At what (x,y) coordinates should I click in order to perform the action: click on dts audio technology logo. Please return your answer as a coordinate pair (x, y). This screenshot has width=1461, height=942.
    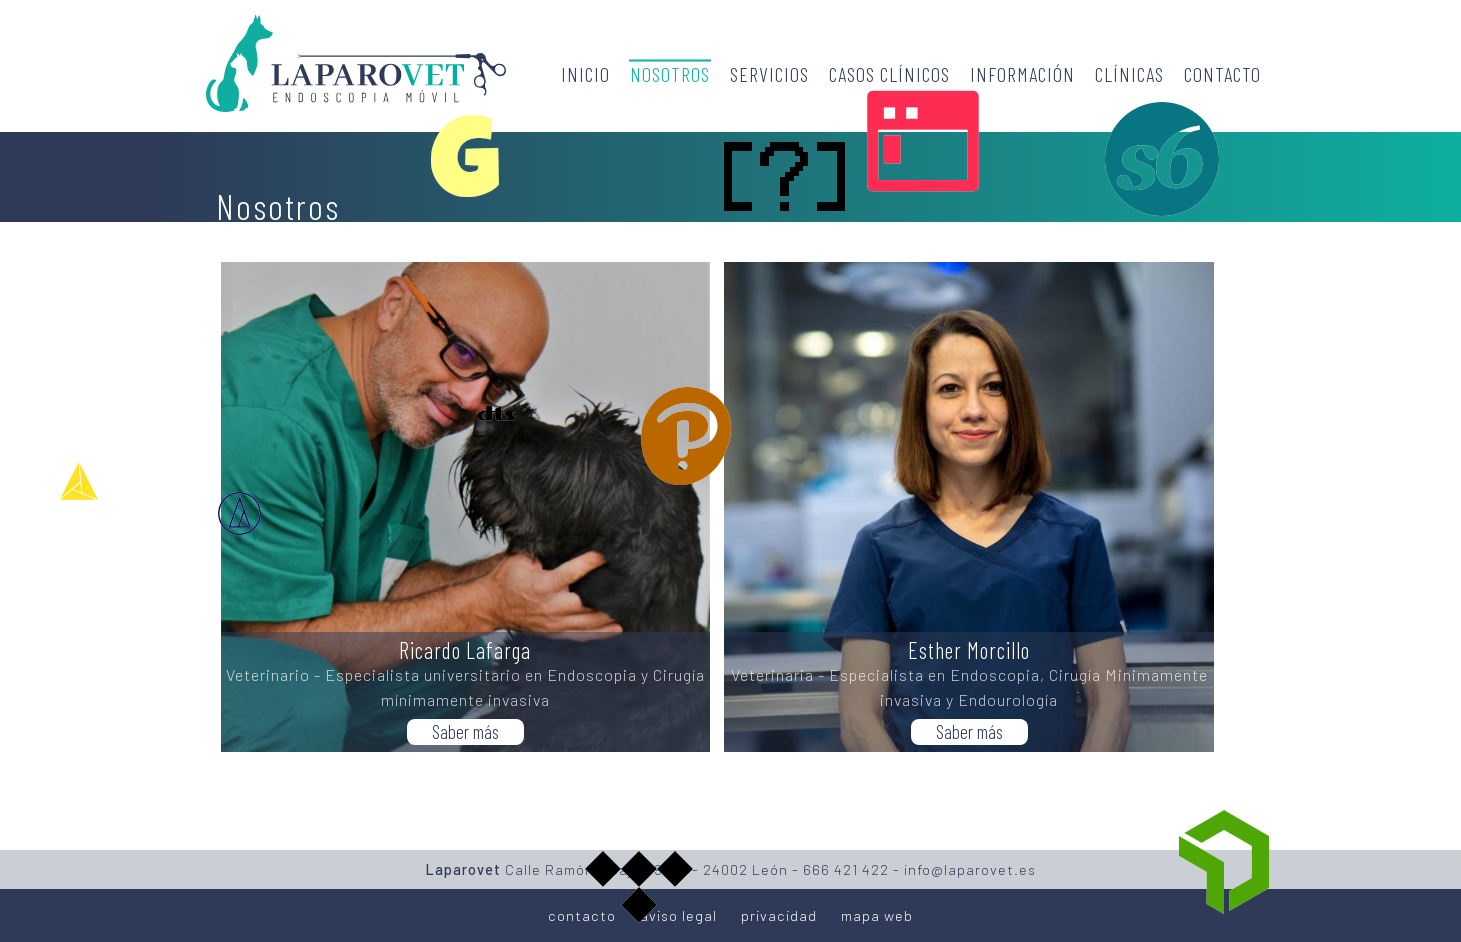
    Looking at the image, I should click on (496, 413).